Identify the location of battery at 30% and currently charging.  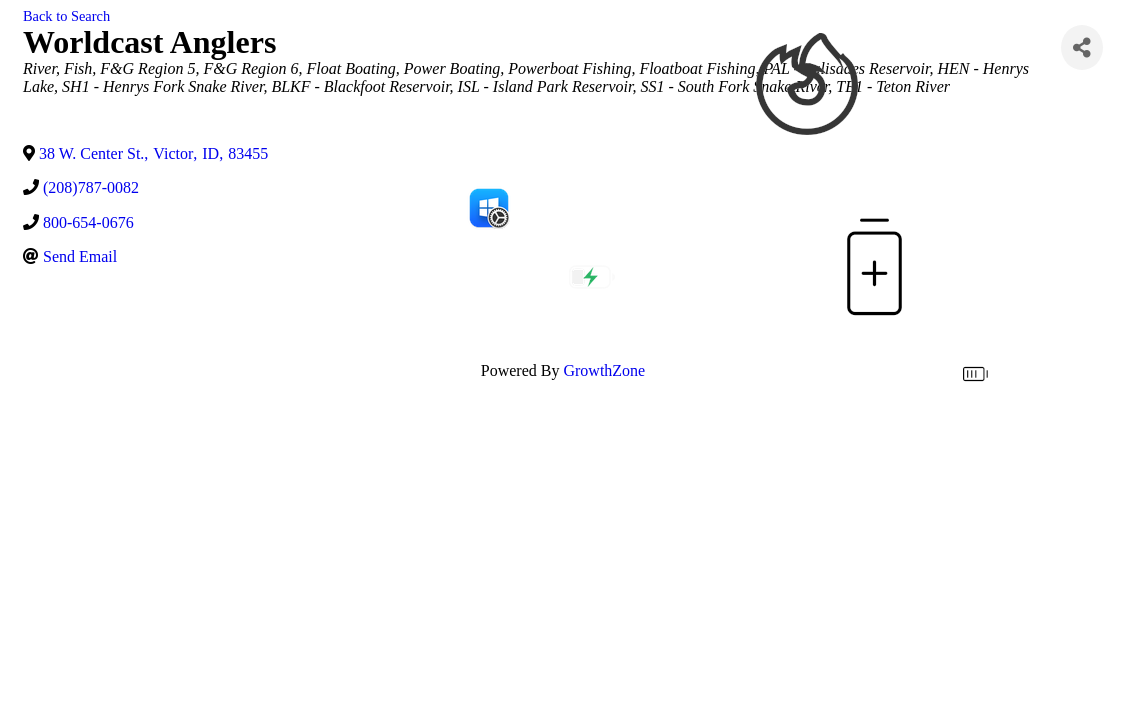
(592, 277).